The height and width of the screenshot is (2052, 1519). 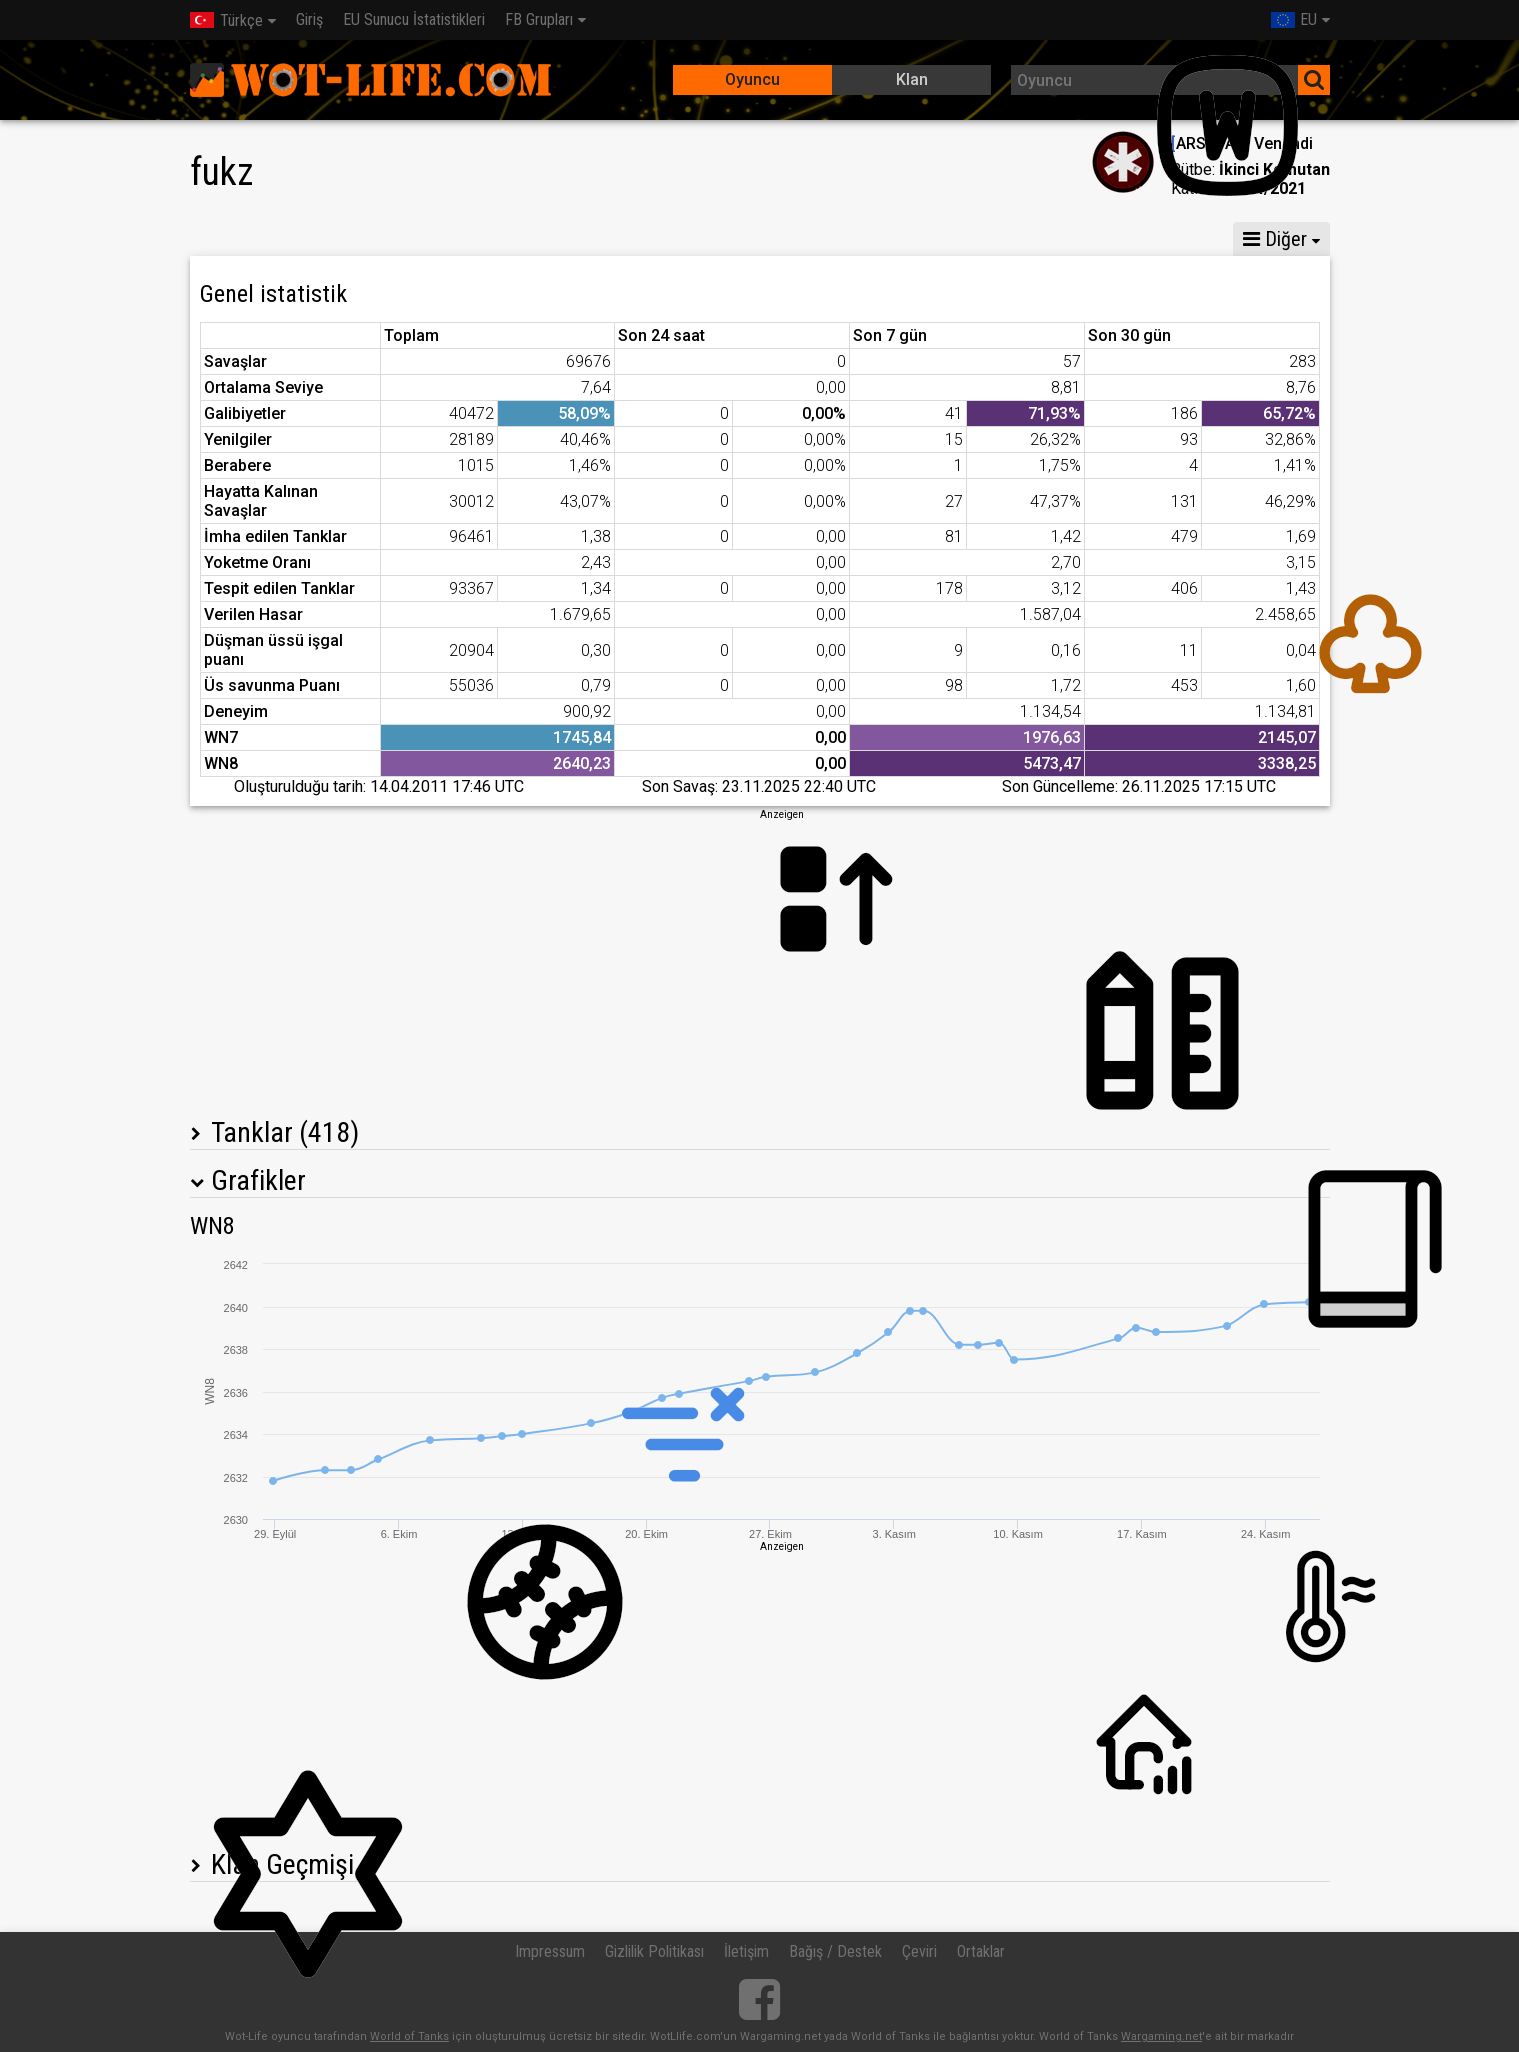 What do you see at coordinates (1370, 645) in the screenshot?
I see `select clubs suit in a card game` at bounding box center [1370, 645].